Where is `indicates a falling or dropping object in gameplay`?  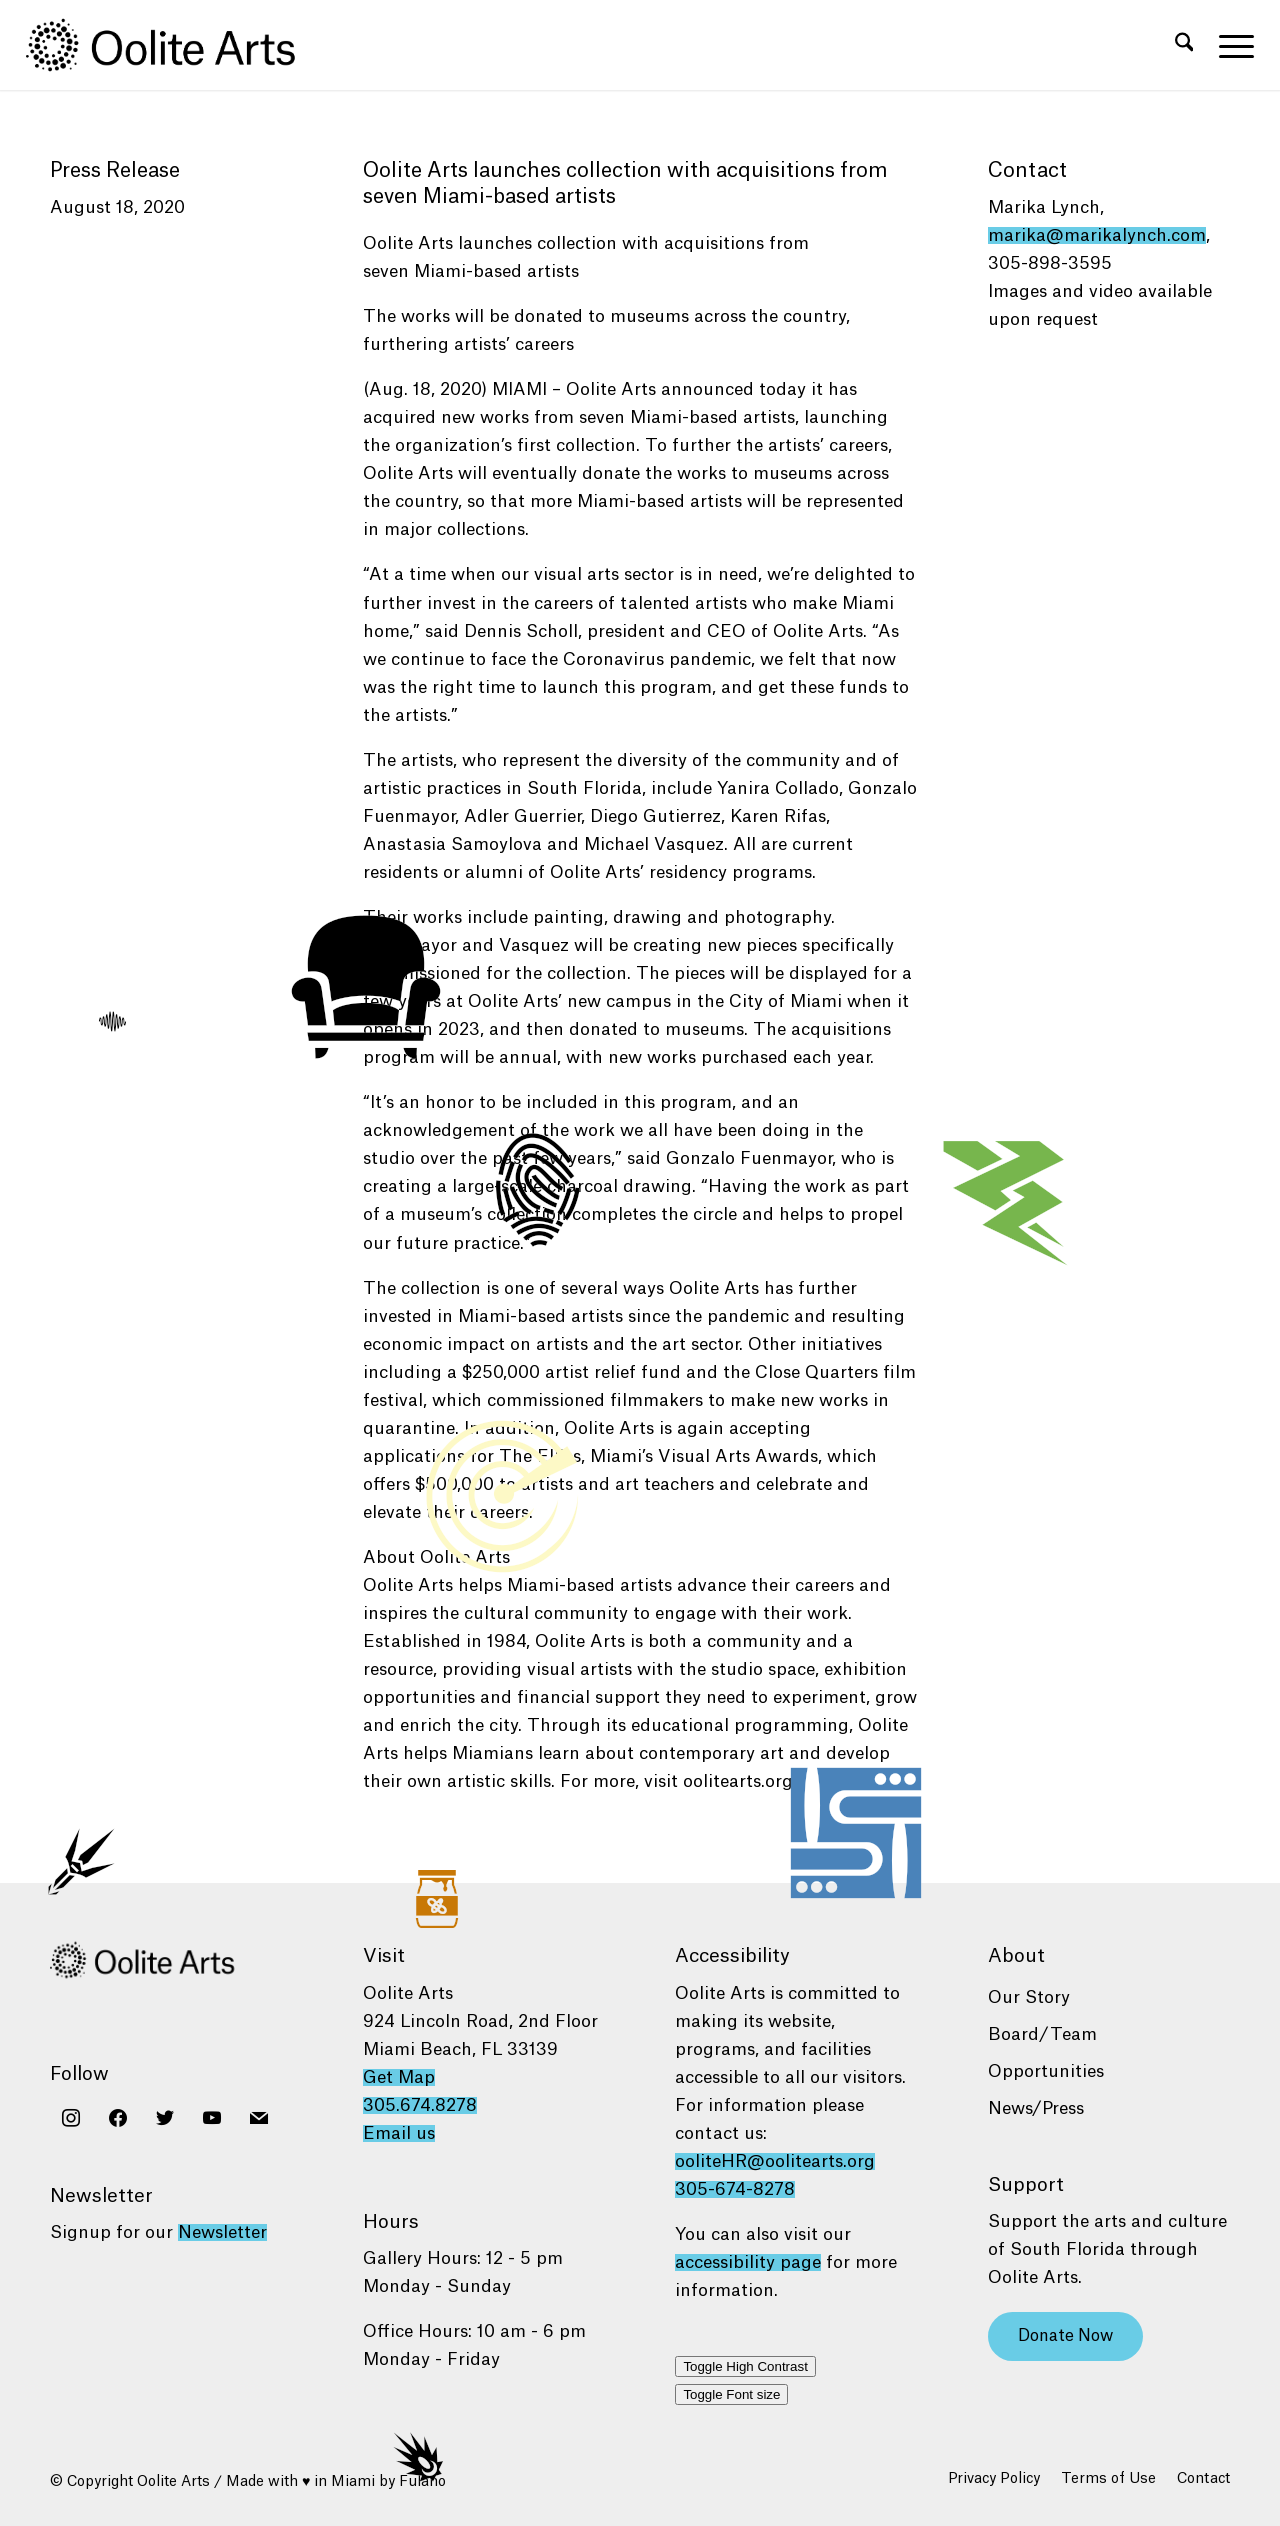
indicates a falling or dropping object in gameplay is located at coordinates (417, 2456).